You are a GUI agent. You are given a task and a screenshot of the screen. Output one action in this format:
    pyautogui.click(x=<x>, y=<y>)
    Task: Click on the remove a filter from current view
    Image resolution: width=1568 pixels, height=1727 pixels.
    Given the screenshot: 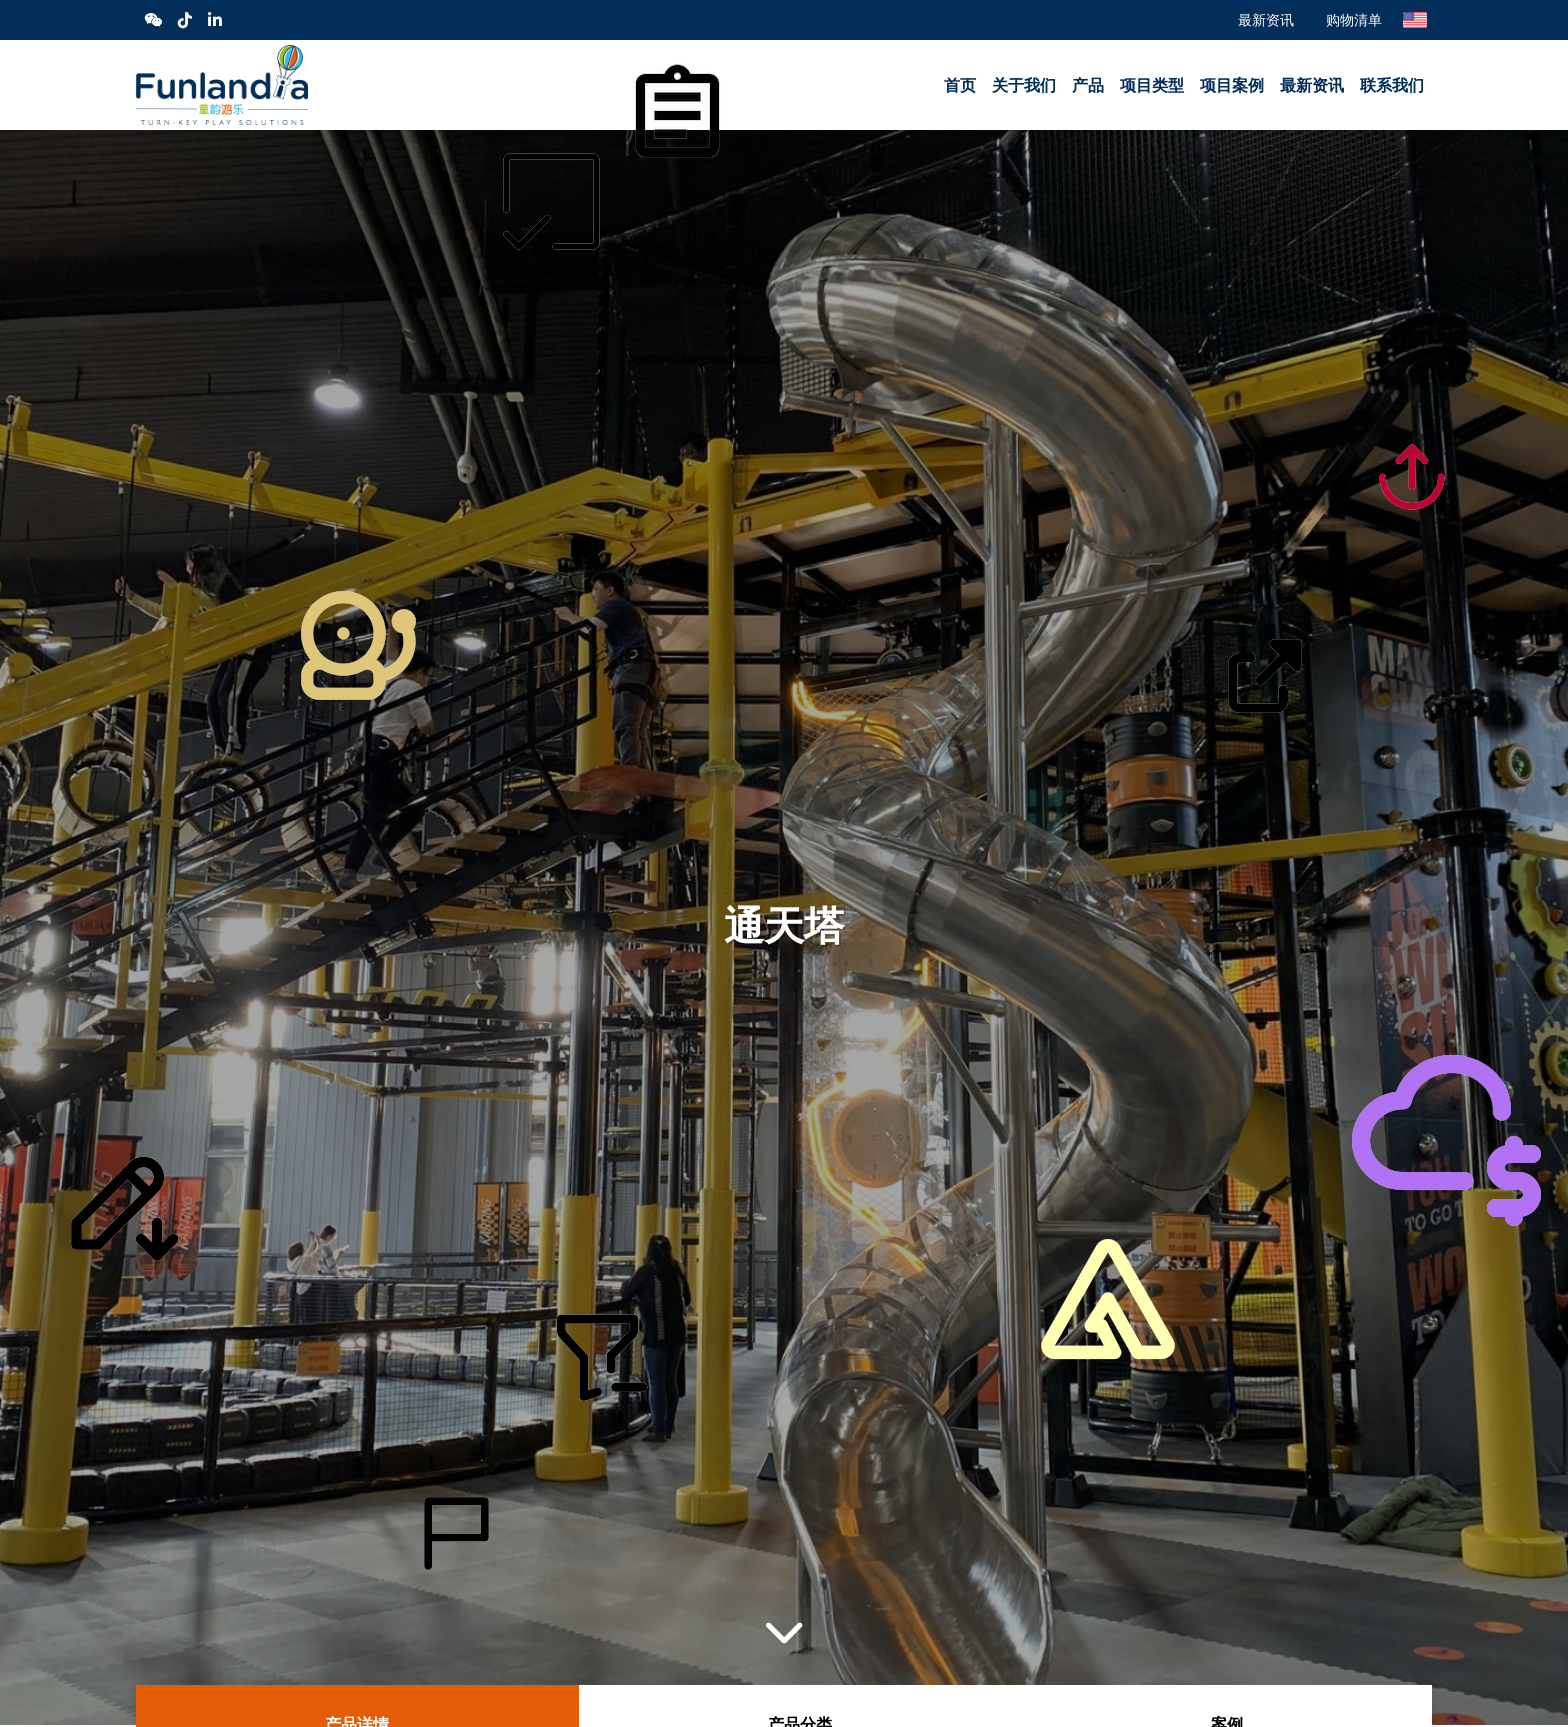 What is the action you would take?
    pyautogui.click(x=597, y=1355)
    